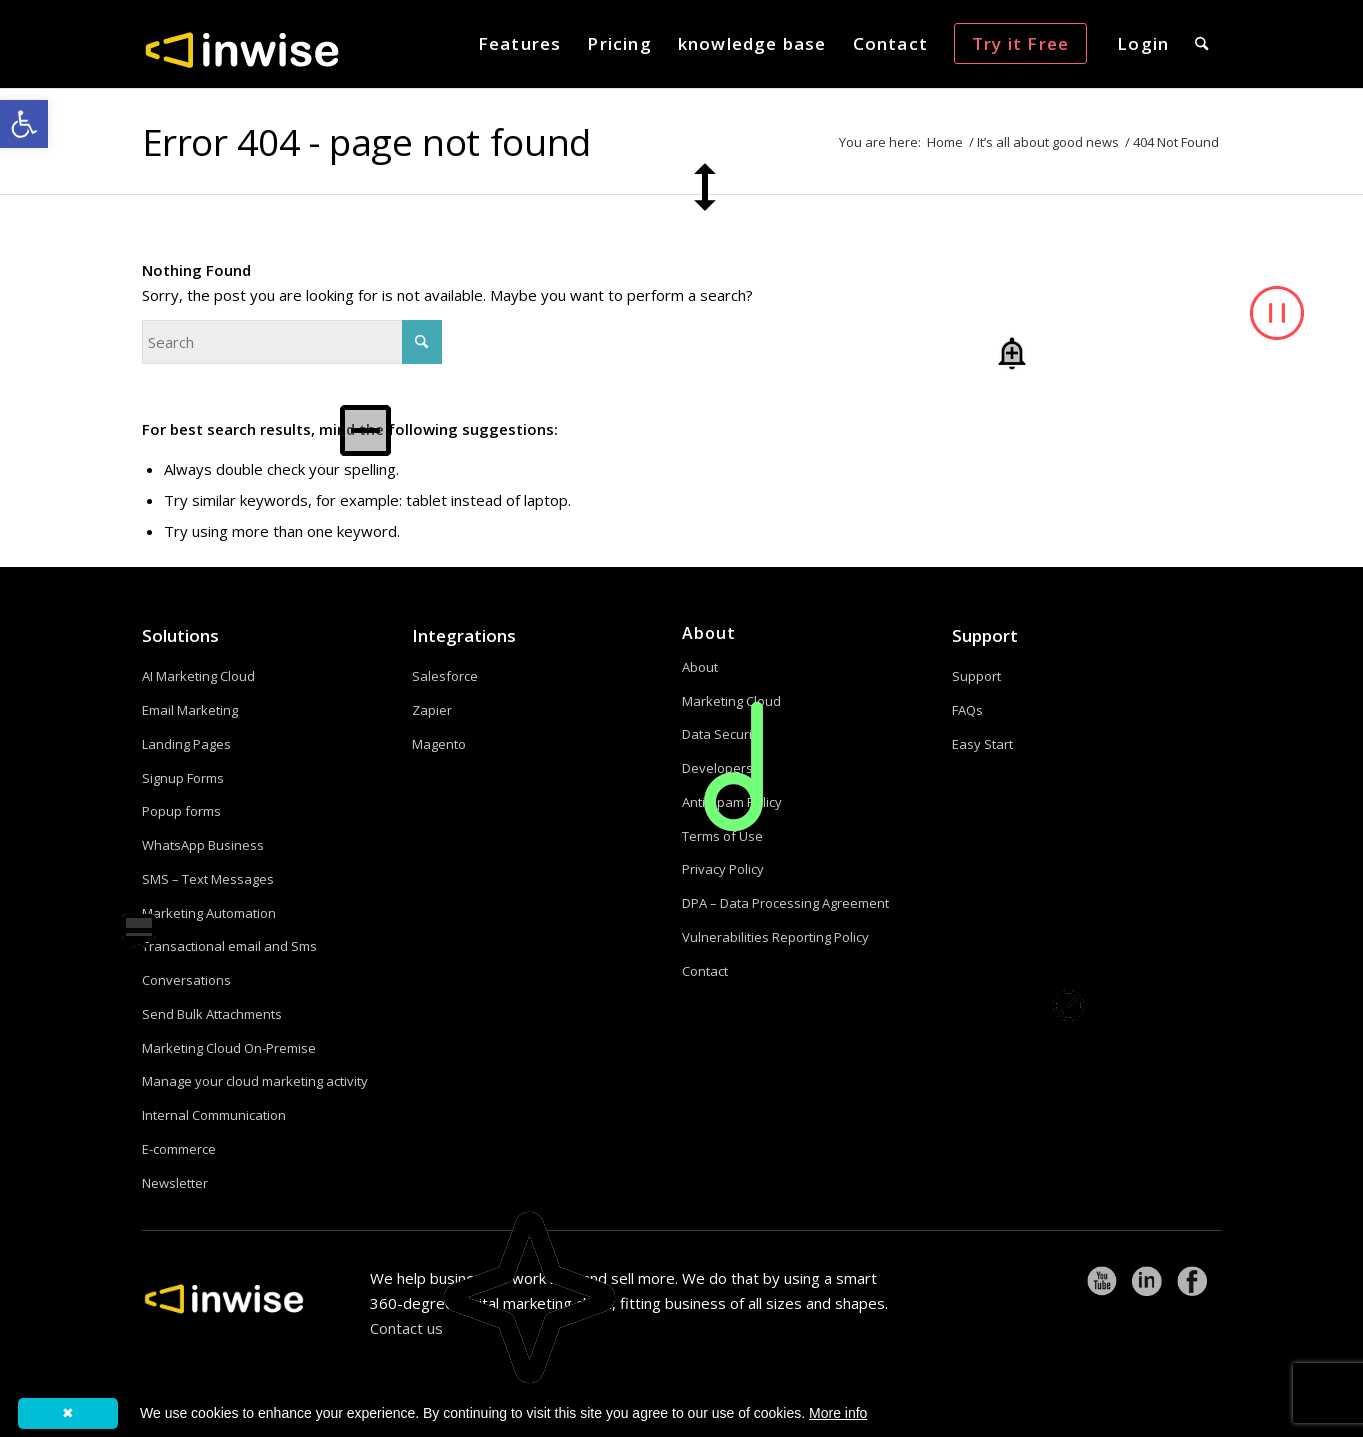 The image size is (1363, 1437). Describe the element at coordinates (1277, 313) in the screenshot. I see `pause media playback` at that location.